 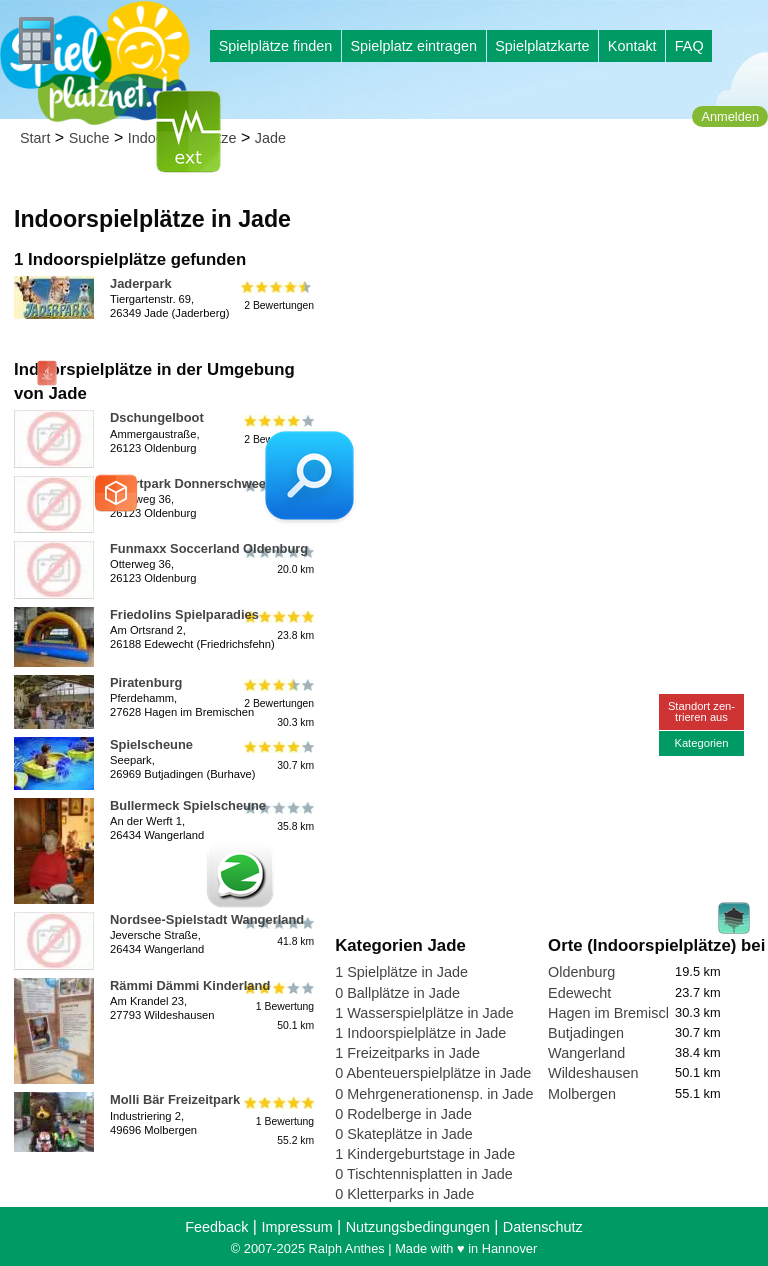 I want to click on open search settings or preferences, so click(x=309, y=475).